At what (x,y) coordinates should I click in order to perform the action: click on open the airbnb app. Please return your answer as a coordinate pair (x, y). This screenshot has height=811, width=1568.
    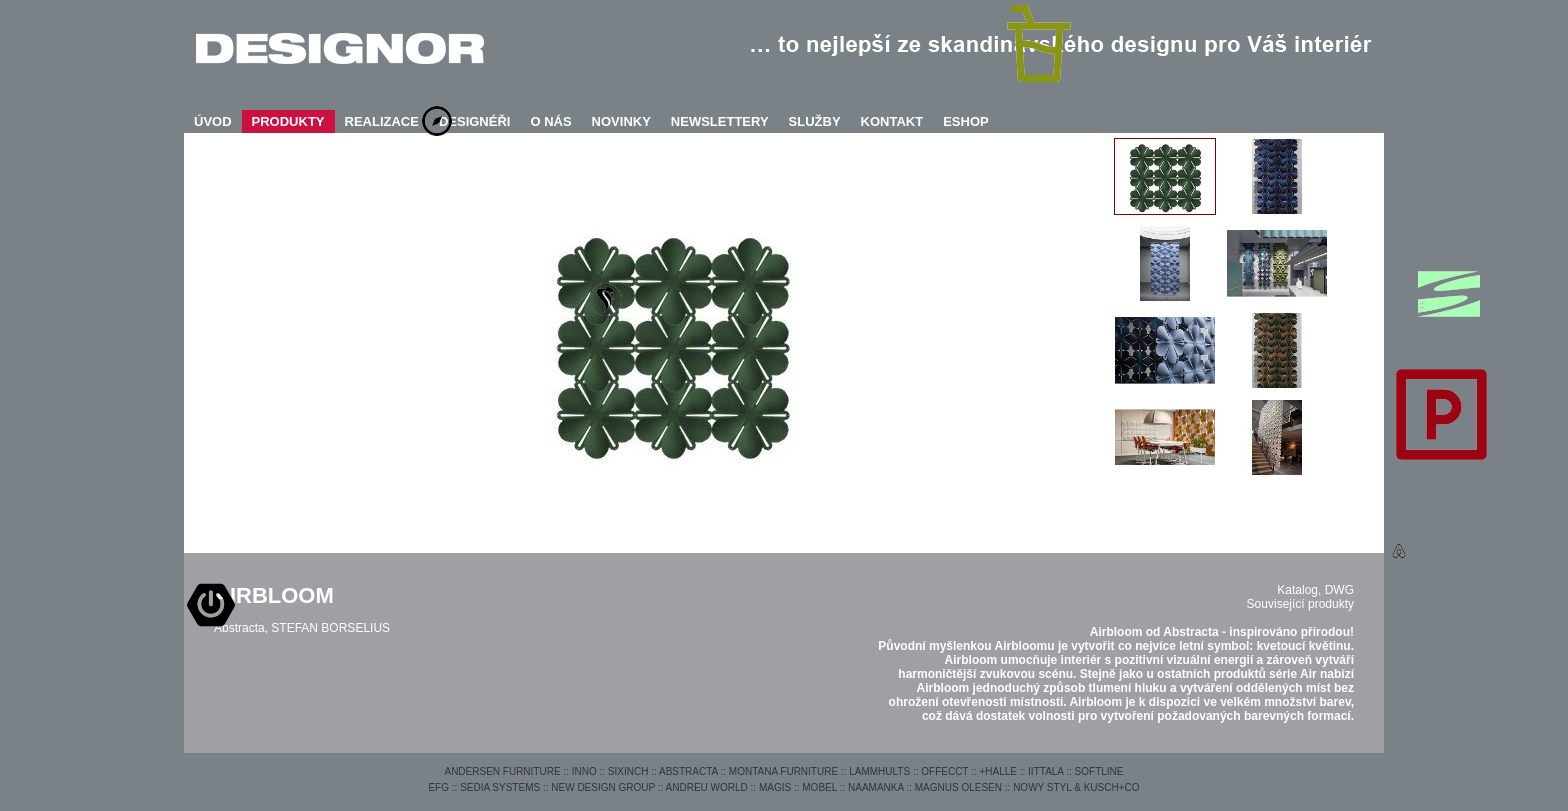
    Looking at the image, I should click on (1399, 551).